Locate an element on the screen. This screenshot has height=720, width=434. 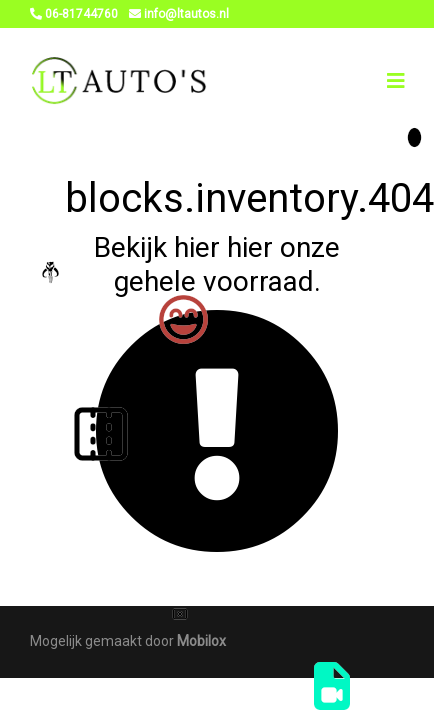
the mandalorian logo from star wars is located at coordinates (50, 272).